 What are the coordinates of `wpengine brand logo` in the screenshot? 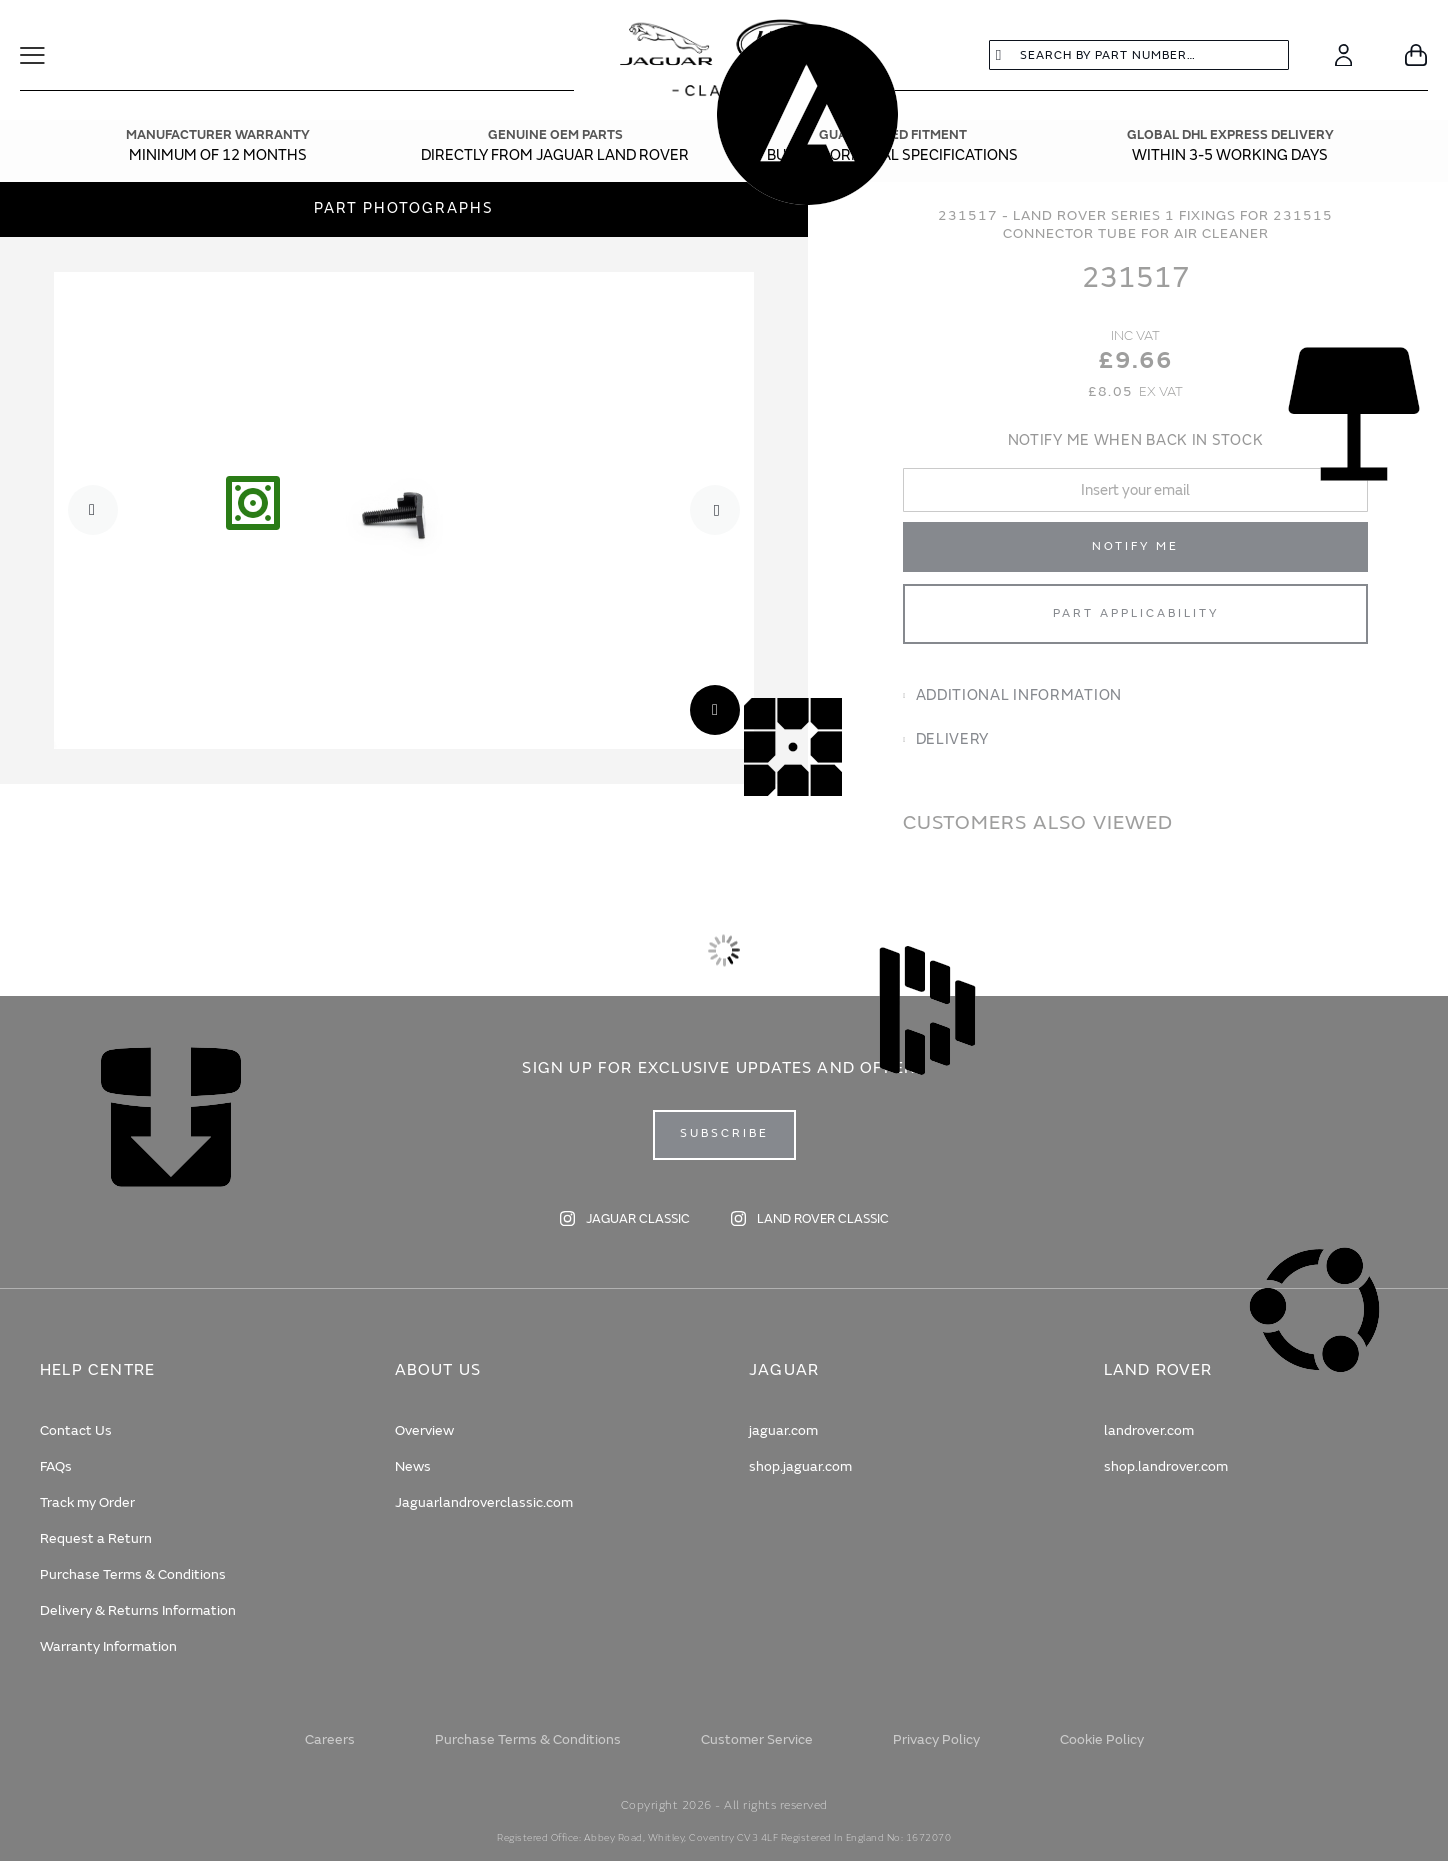 It's located at (793, 747).